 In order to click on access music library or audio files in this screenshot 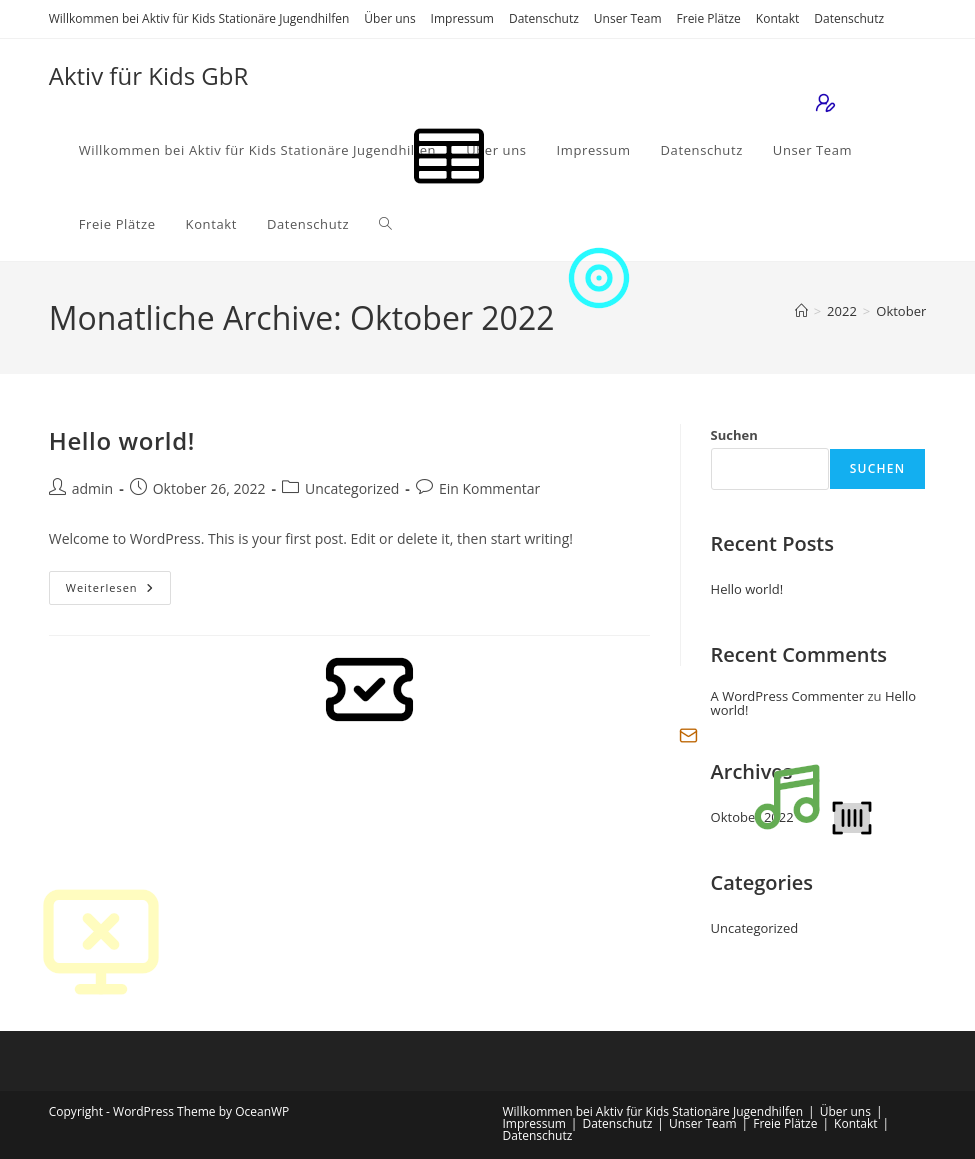, I will do `click(787, 797)`.